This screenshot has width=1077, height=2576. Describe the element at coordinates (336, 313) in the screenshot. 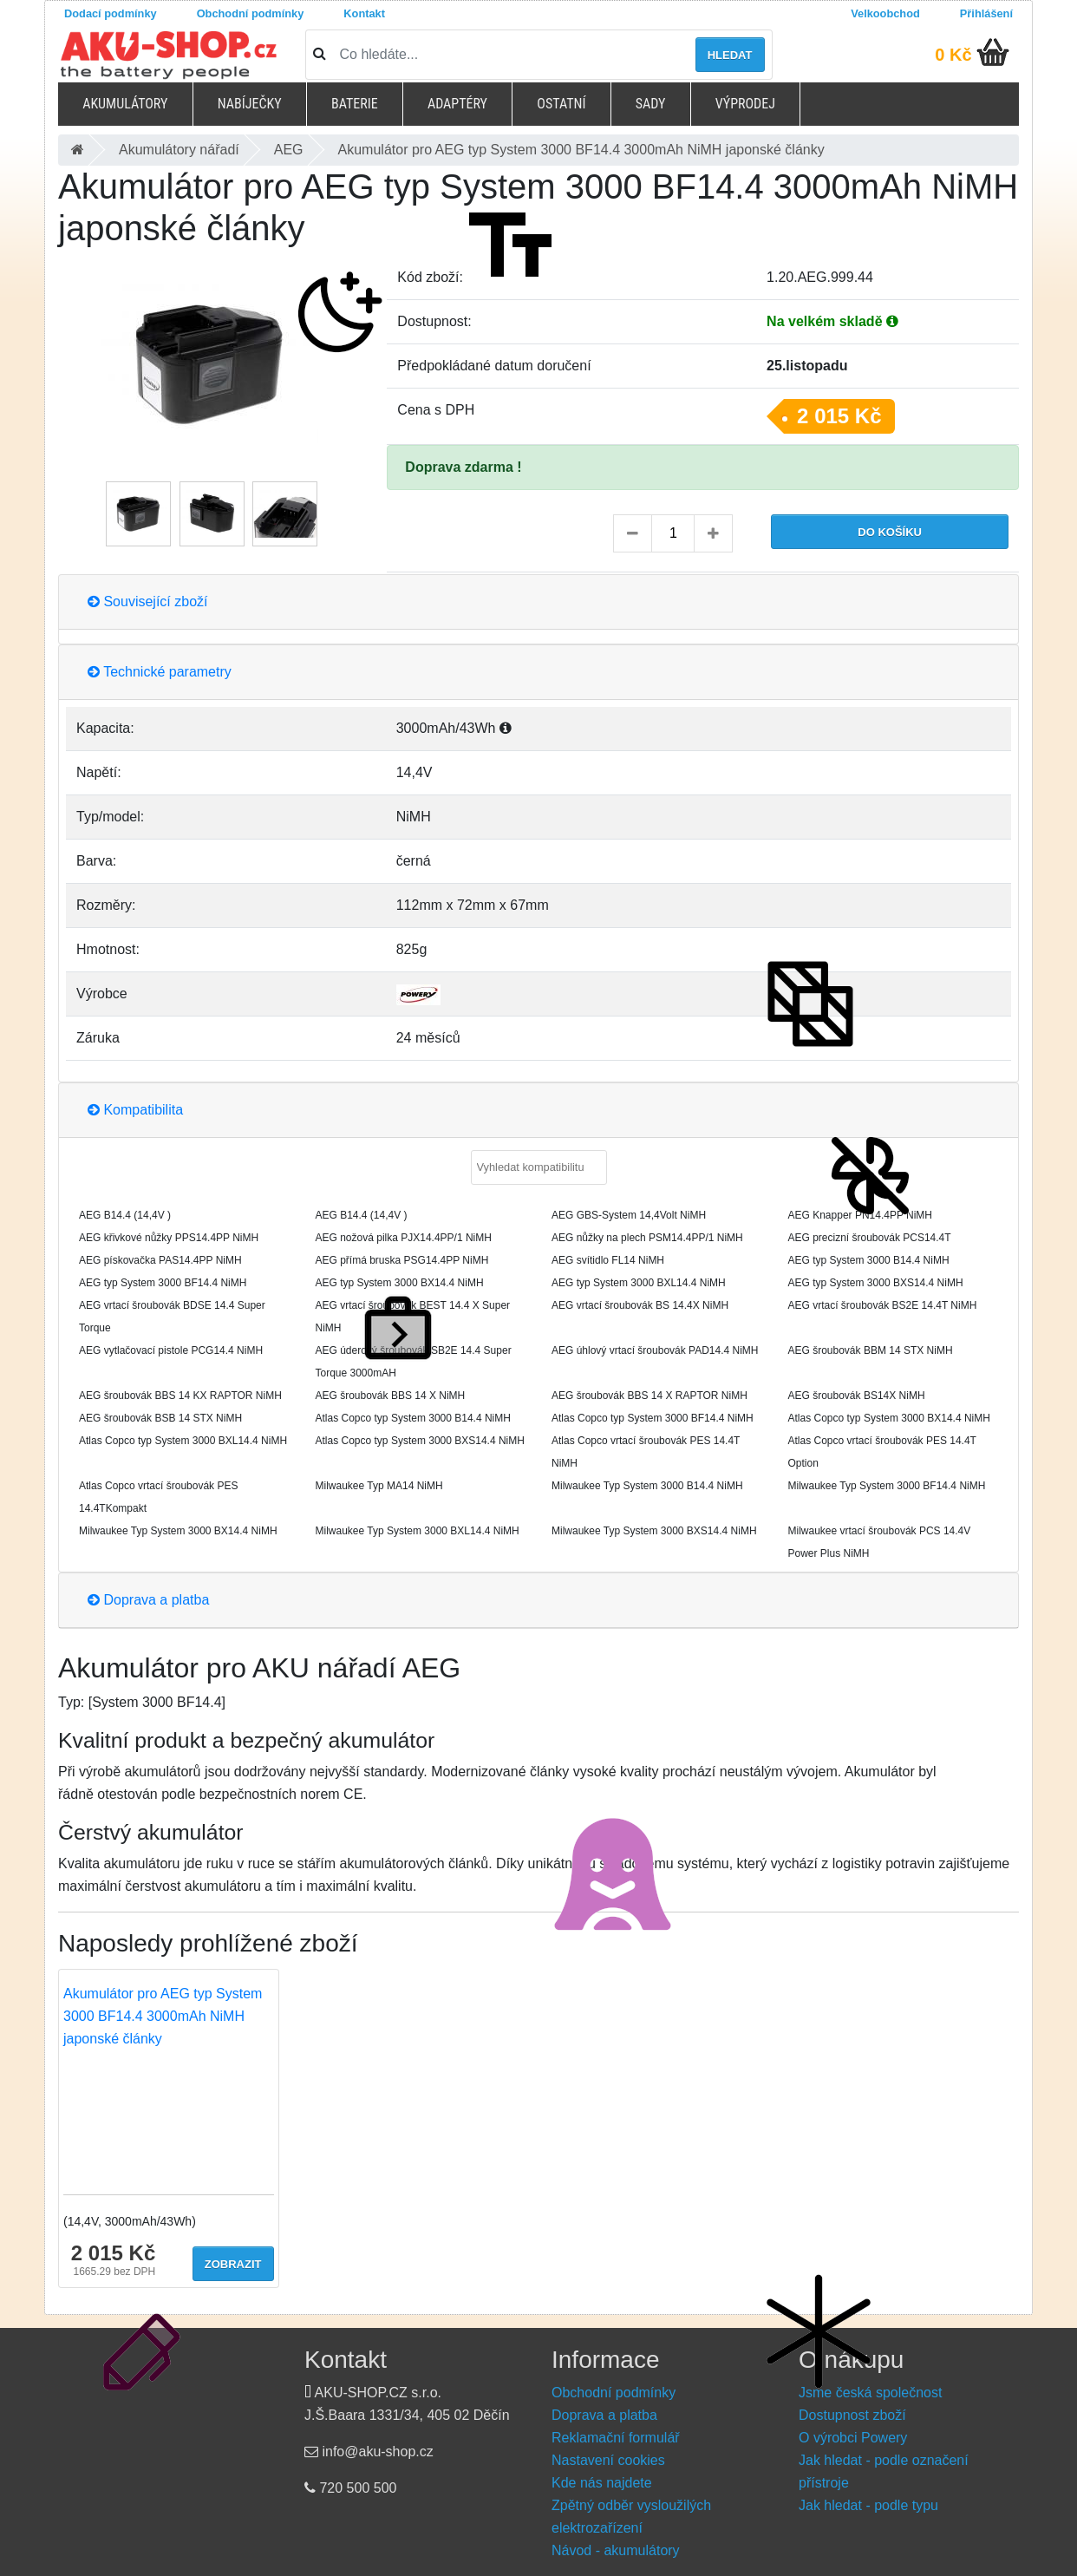

I see `enable dark mode or night theme` at that location.